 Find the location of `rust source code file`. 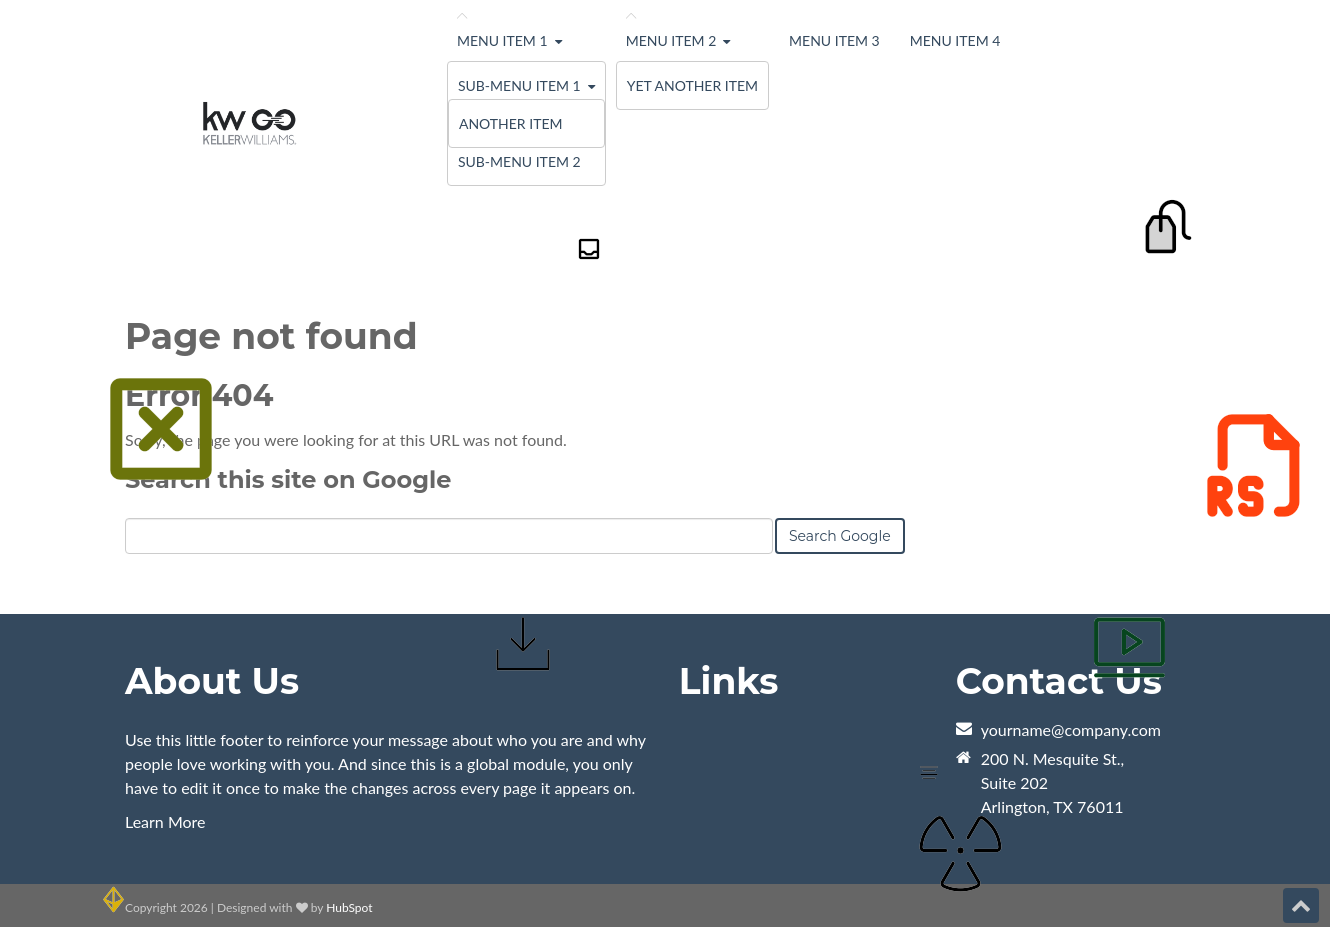

rust source code file is located at coordinates (1258, 465).